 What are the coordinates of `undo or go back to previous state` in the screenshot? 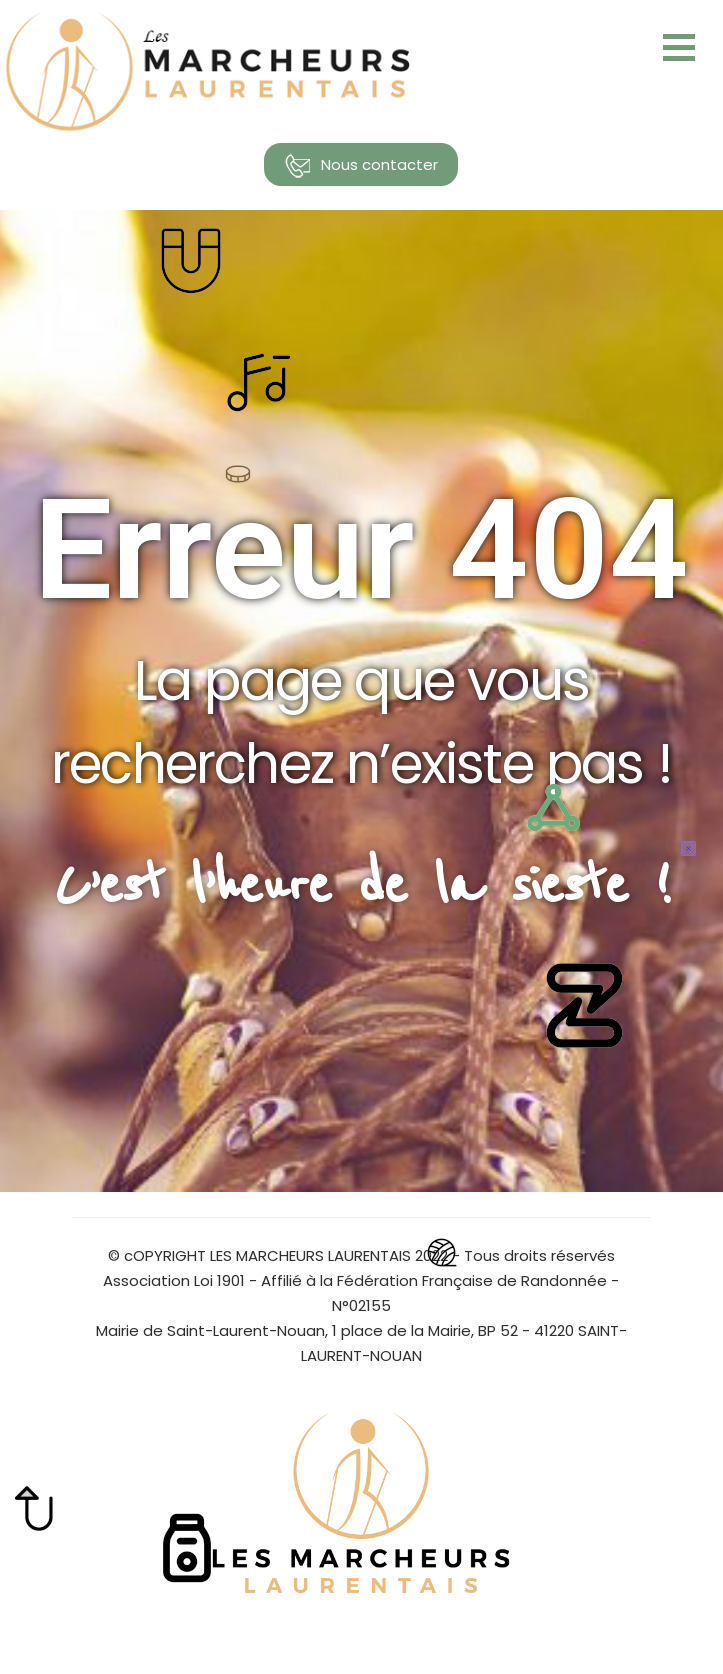 It's located at (35, 1508).